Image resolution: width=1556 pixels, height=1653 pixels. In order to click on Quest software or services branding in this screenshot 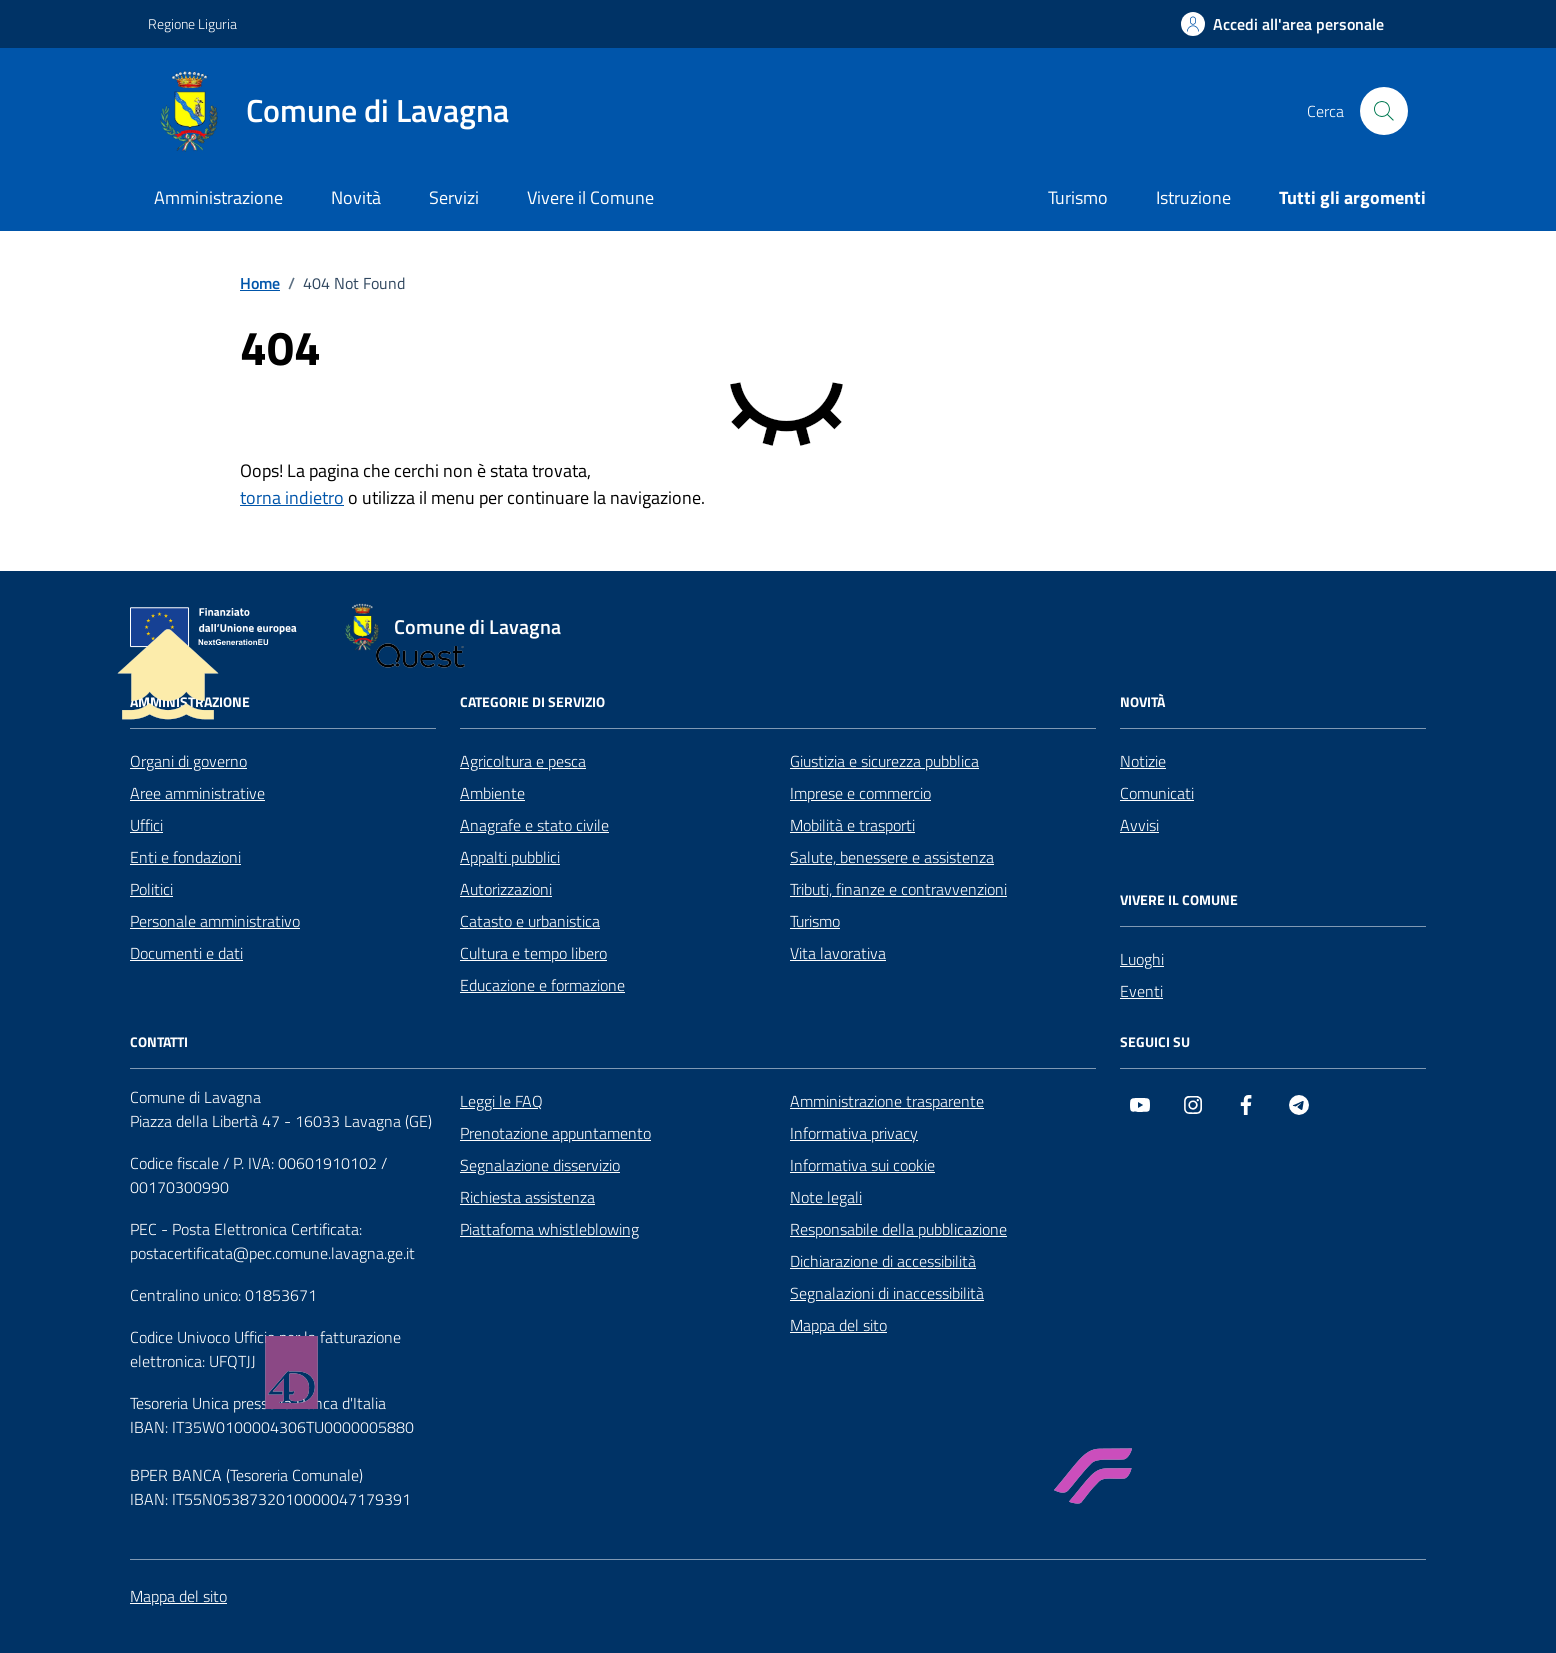, I will do `click(420, 655)`.